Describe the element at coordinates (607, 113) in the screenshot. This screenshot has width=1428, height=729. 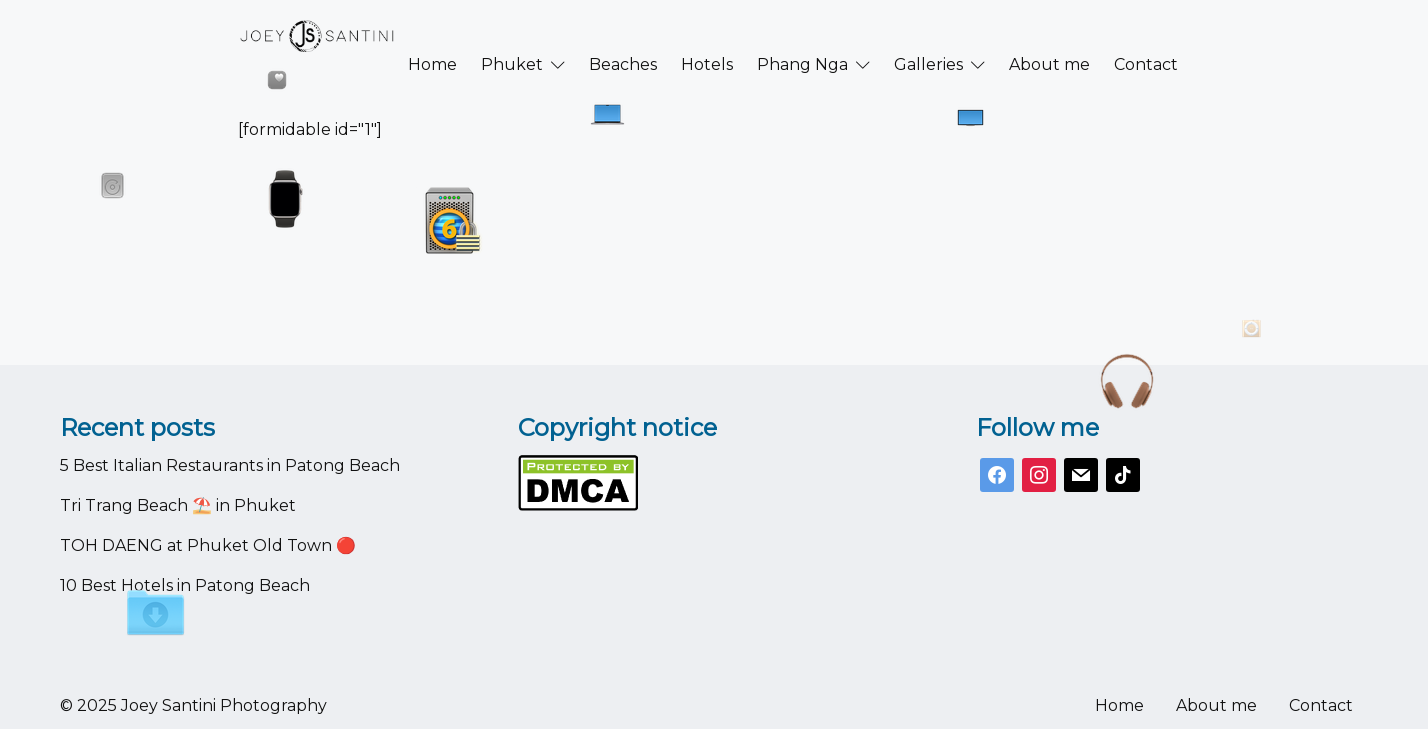
I see `represents this macbook pro device in system settings` at that location.